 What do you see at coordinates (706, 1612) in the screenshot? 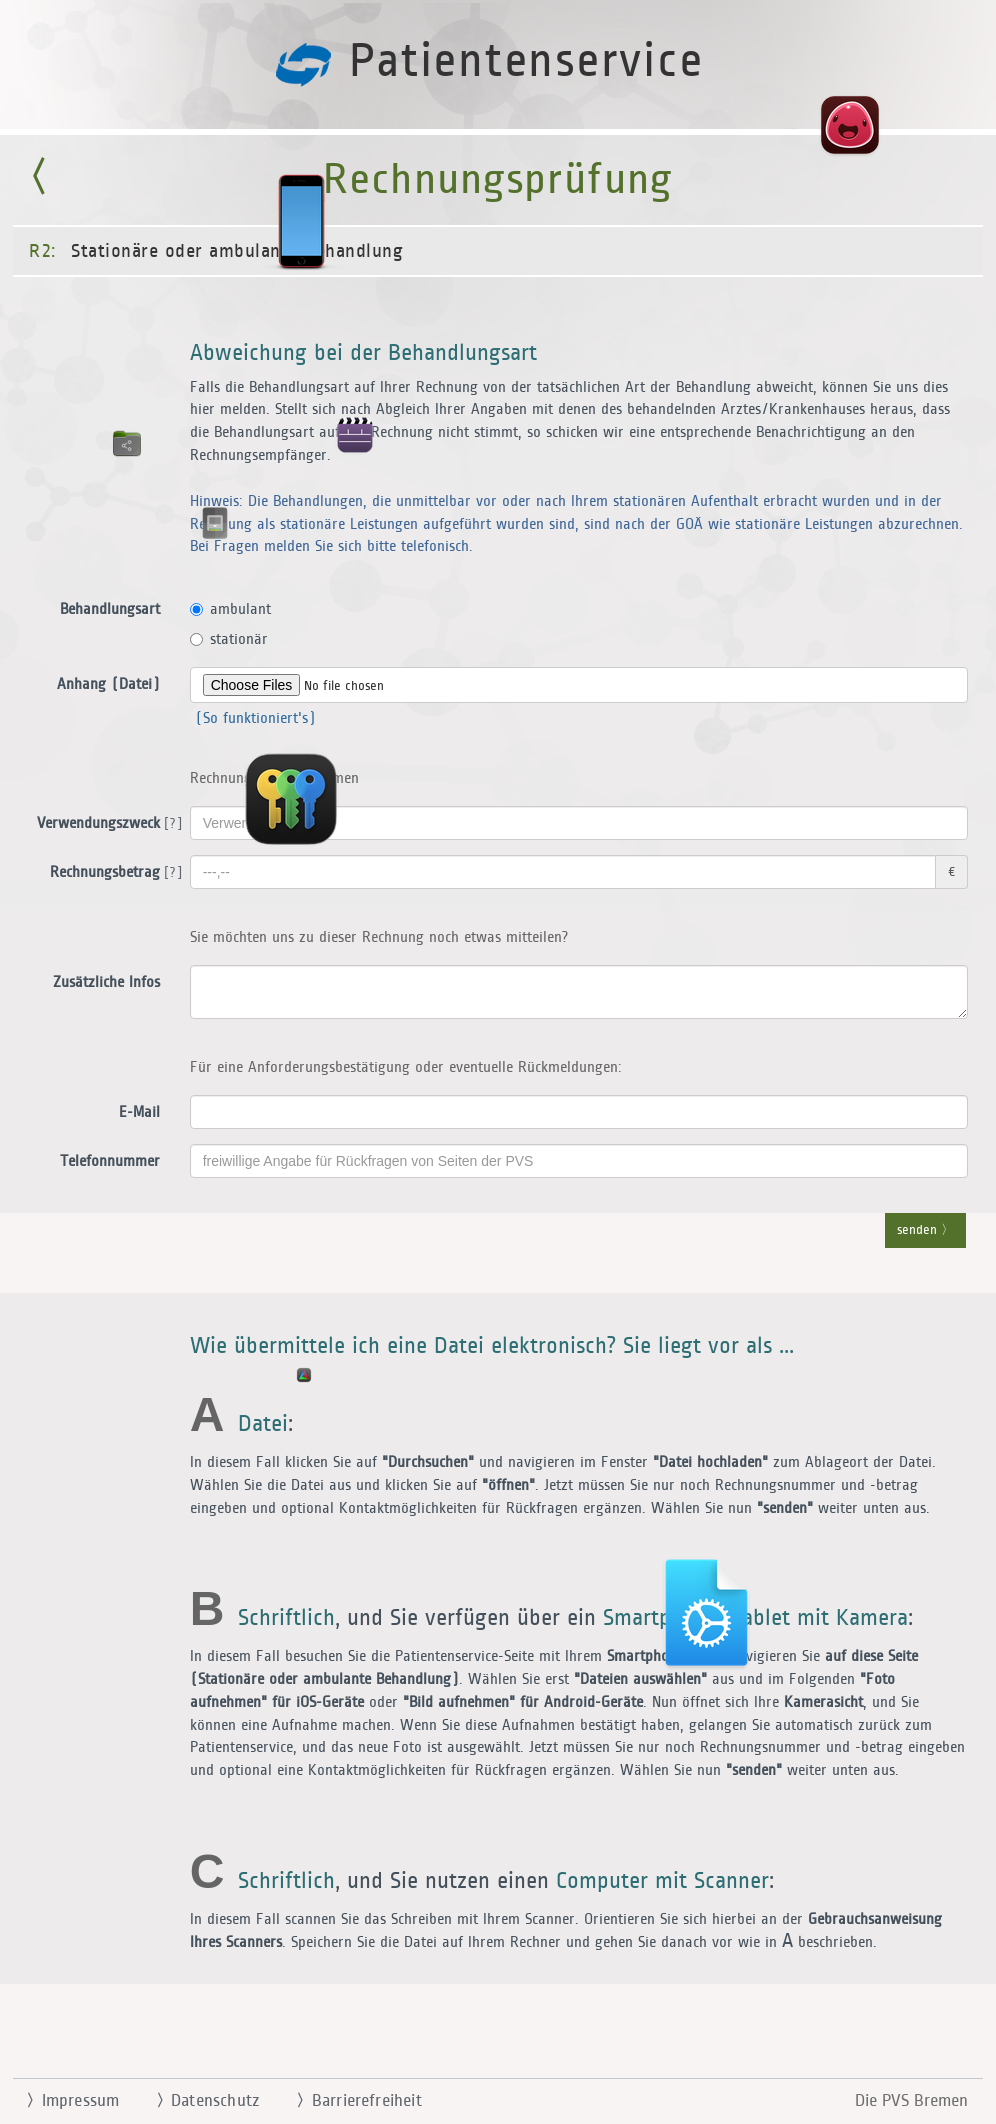
I see `an AppImage application package file` at bounding box center [706, 1612].